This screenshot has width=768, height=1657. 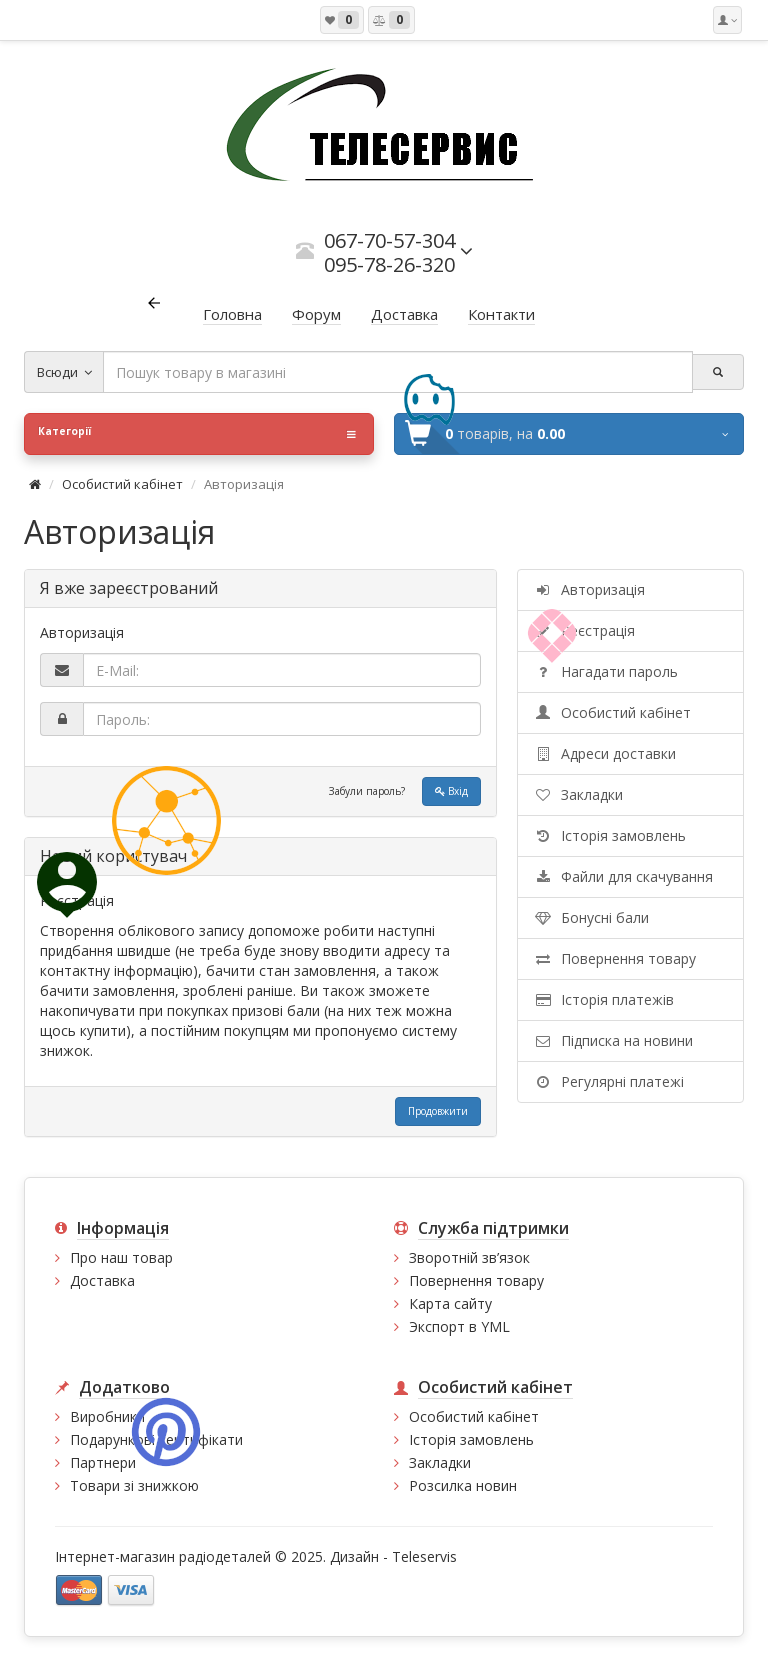 I want to click on open the aiqfome food delivery app, so click(x=429, y=399).